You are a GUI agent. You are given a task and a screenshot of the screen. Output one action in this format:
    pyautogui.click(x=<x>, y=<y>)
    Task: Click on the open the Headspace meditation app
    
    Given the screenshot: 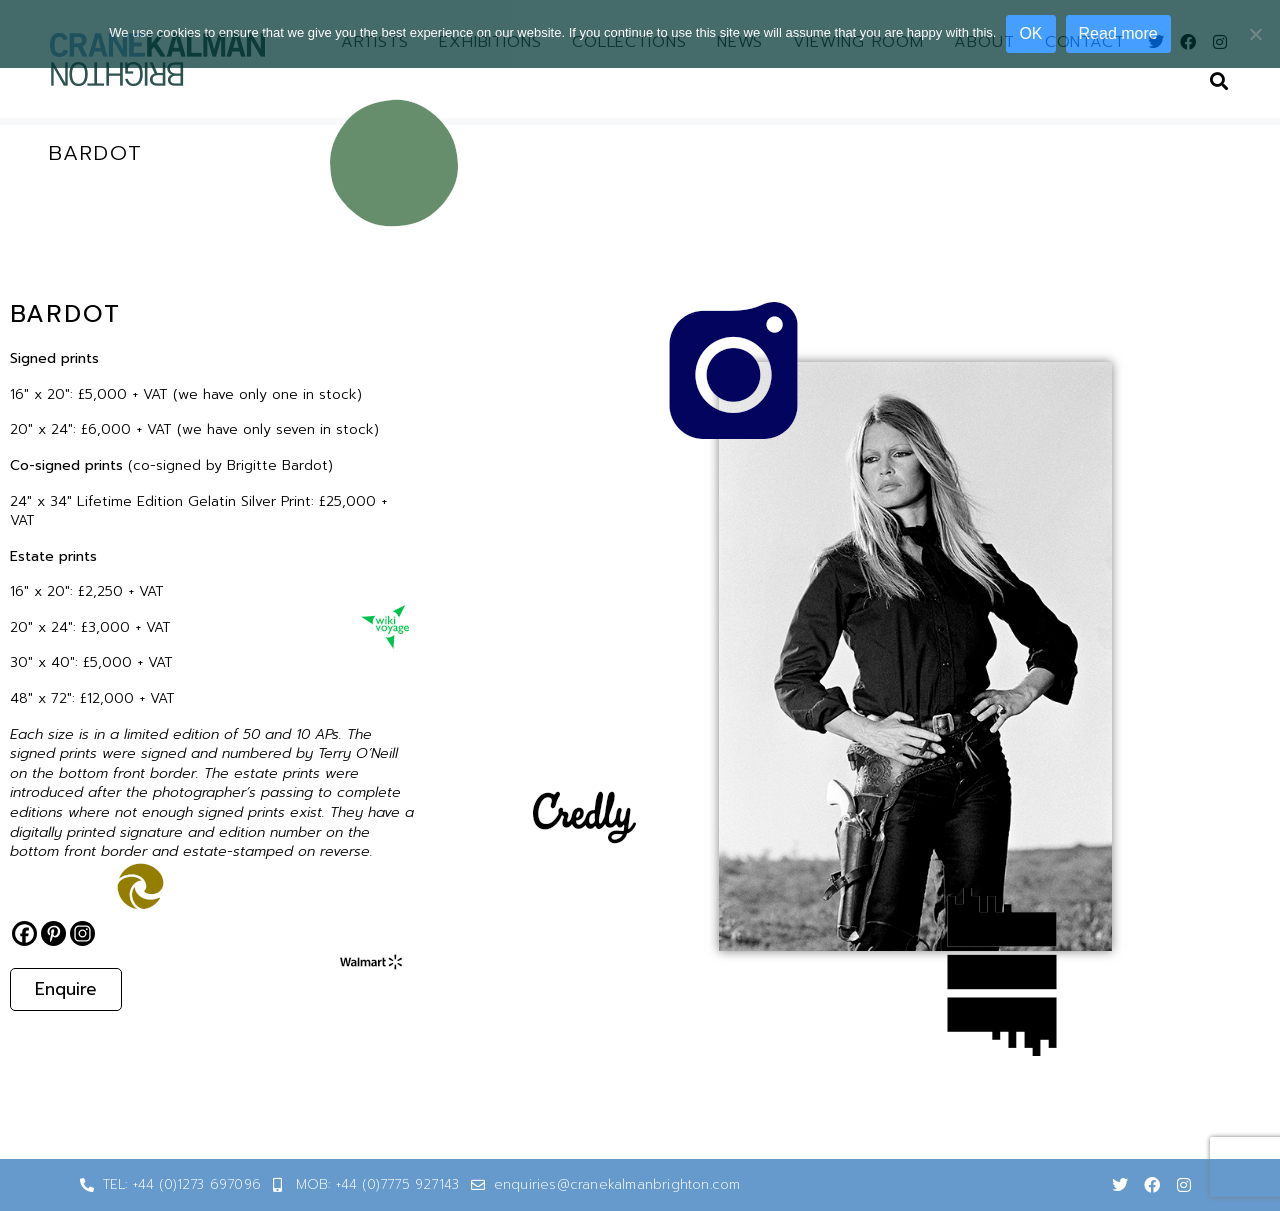 What is the action you would take?
    pyautogui.click(x=394, y=163)
    